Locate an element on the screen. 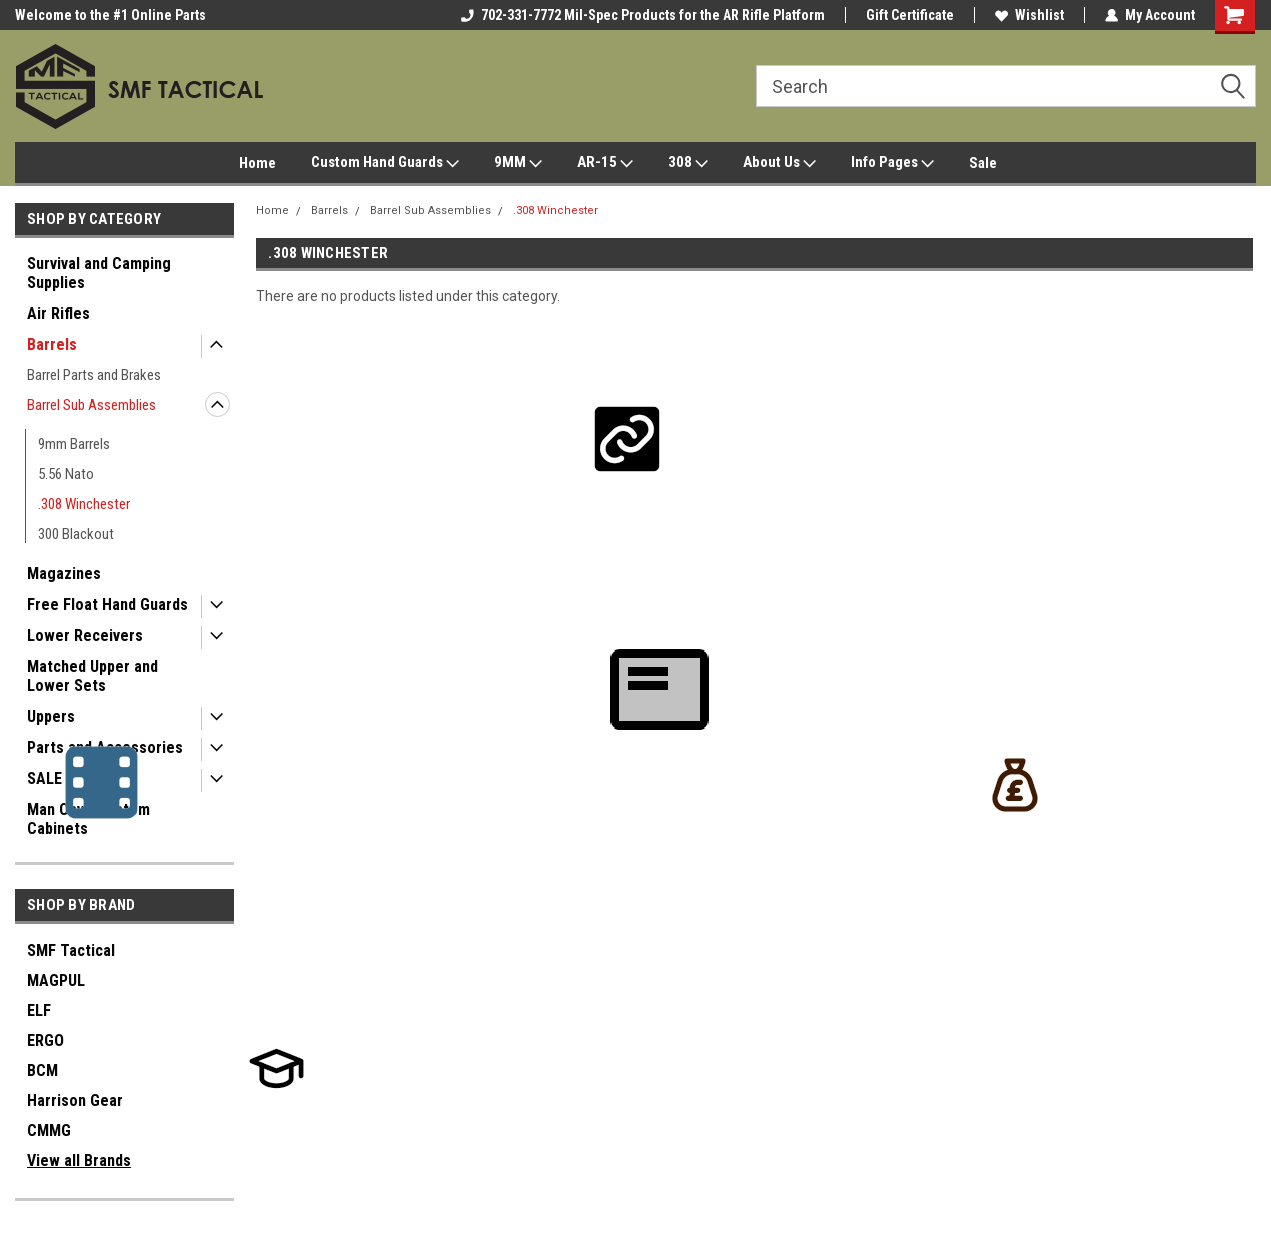  view featured playlist is located at coordinates (659, 689).